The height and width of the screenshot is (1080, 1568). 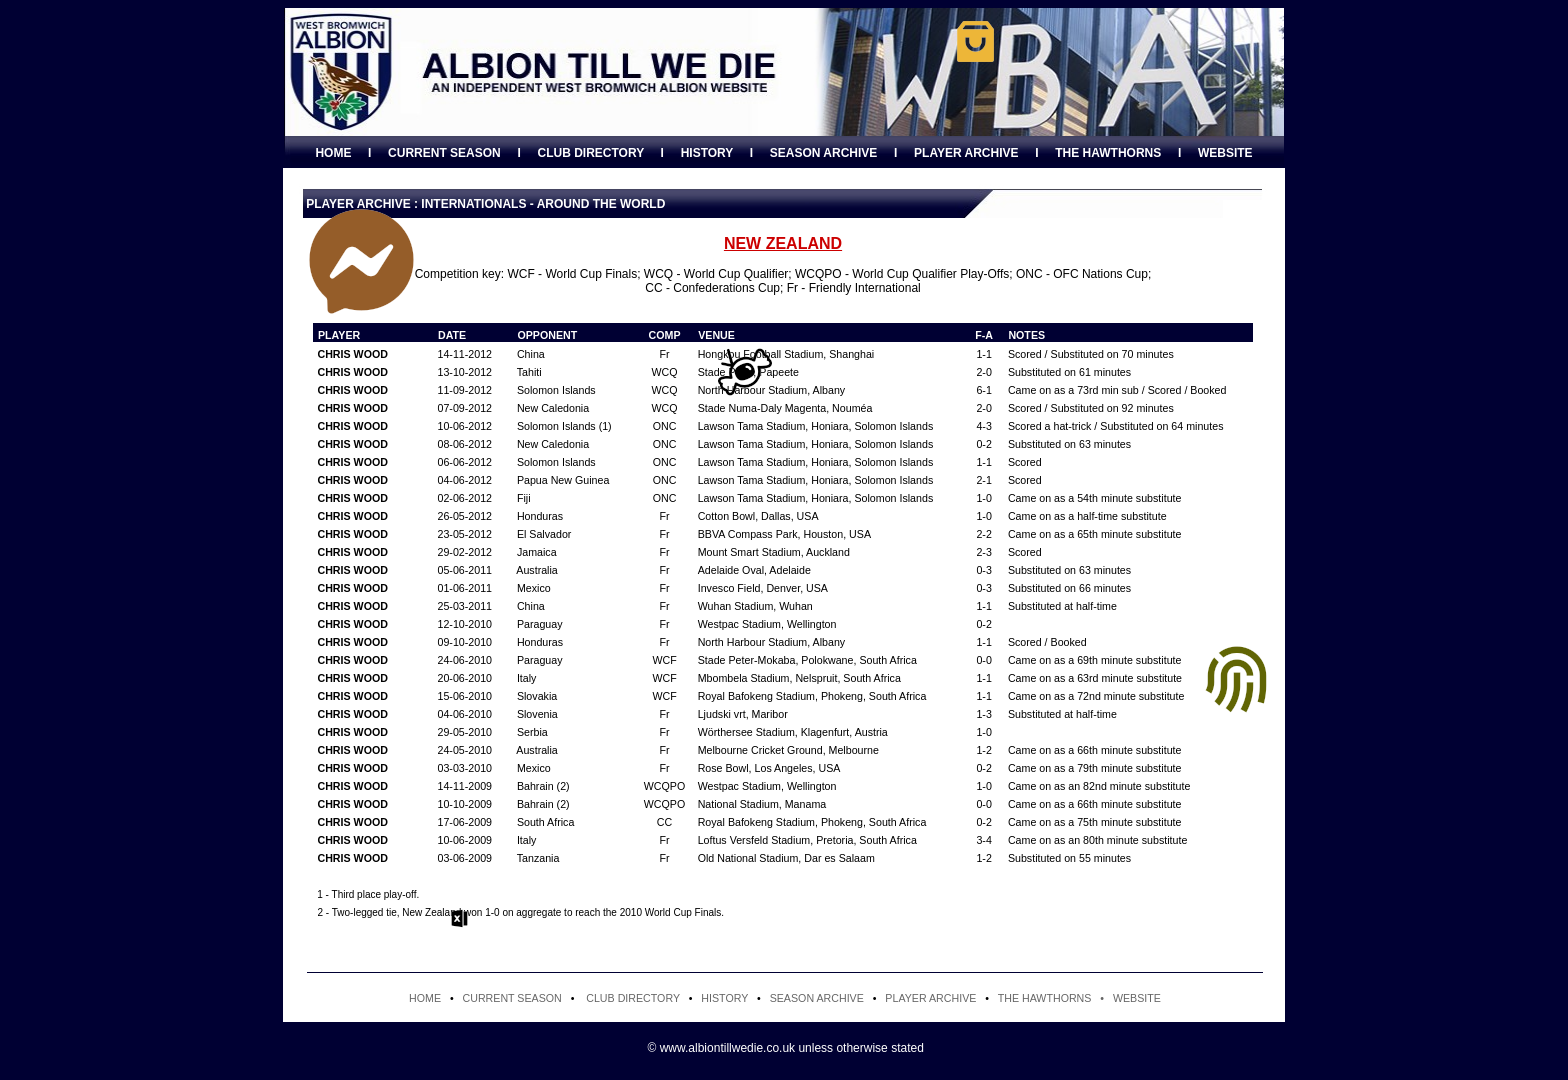 I want to click on suitest logo - test automation platform branding, so click(x=745, y=372).